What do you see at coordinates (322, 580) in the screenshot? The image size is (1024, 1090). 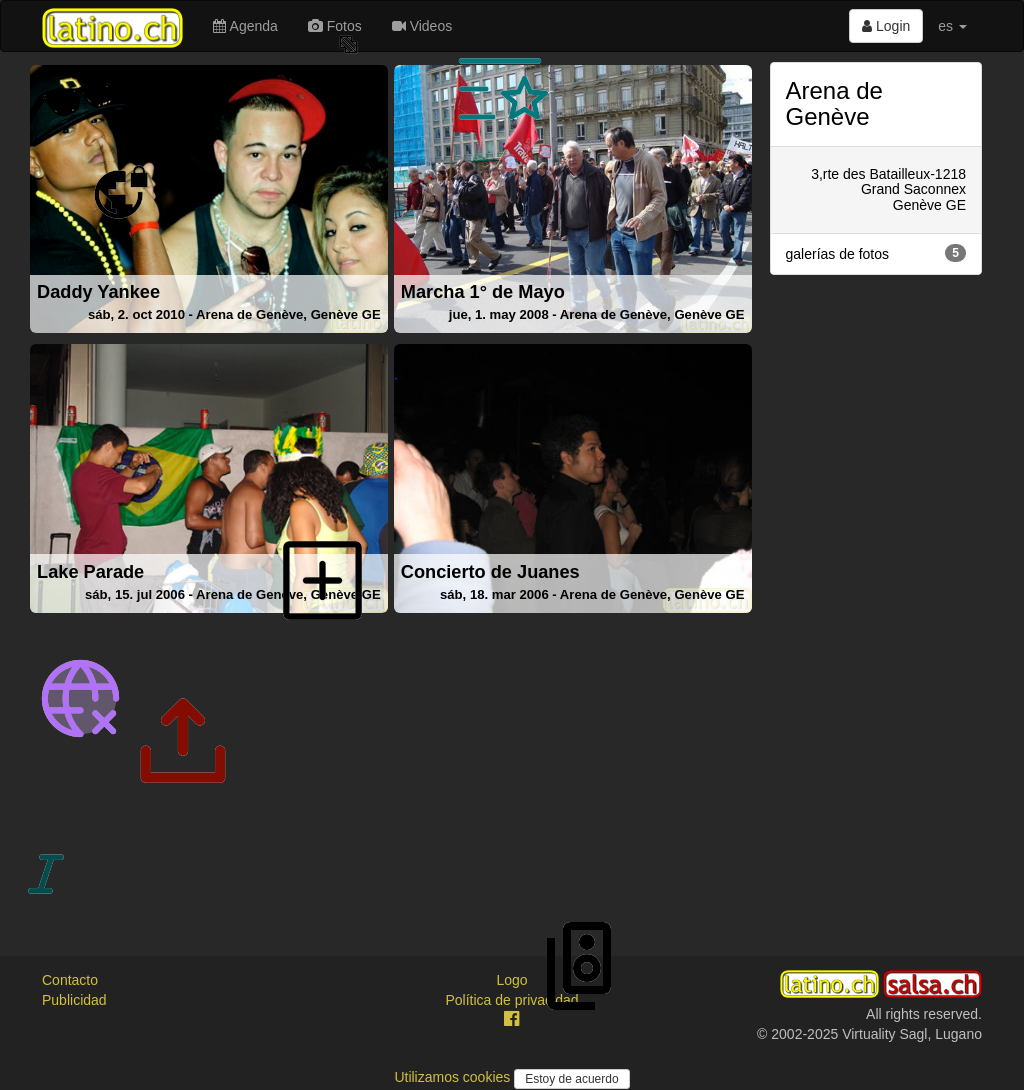 I see `add a new item` at bounding box center [322, 580].